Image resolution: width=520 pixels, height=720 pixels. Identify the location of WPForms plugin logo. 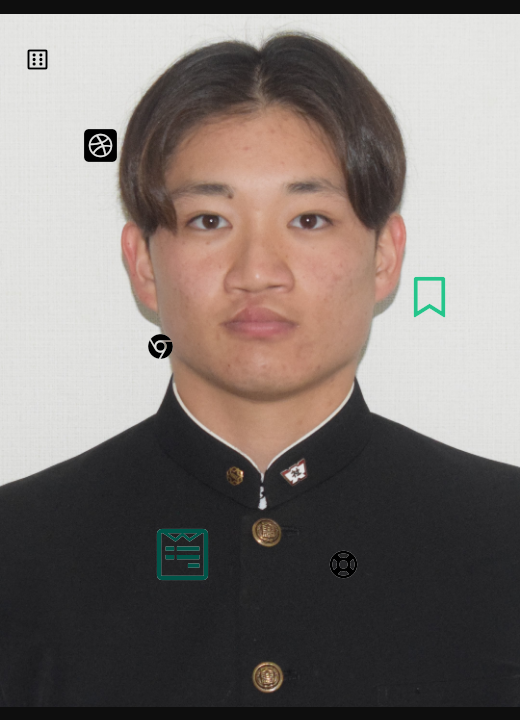
(182, 554).